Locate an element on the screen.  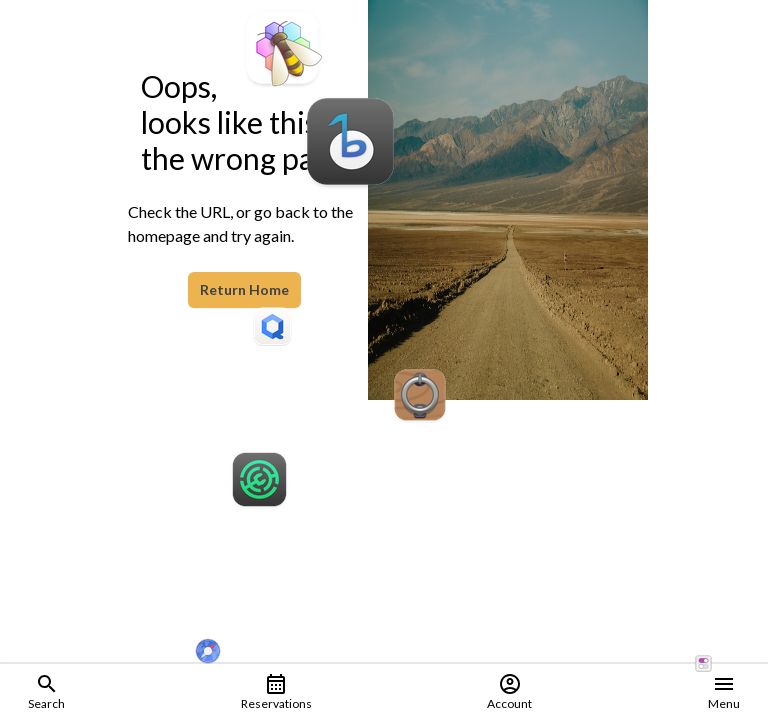
open beeref reference image board app is located at coordinates (282, 47).